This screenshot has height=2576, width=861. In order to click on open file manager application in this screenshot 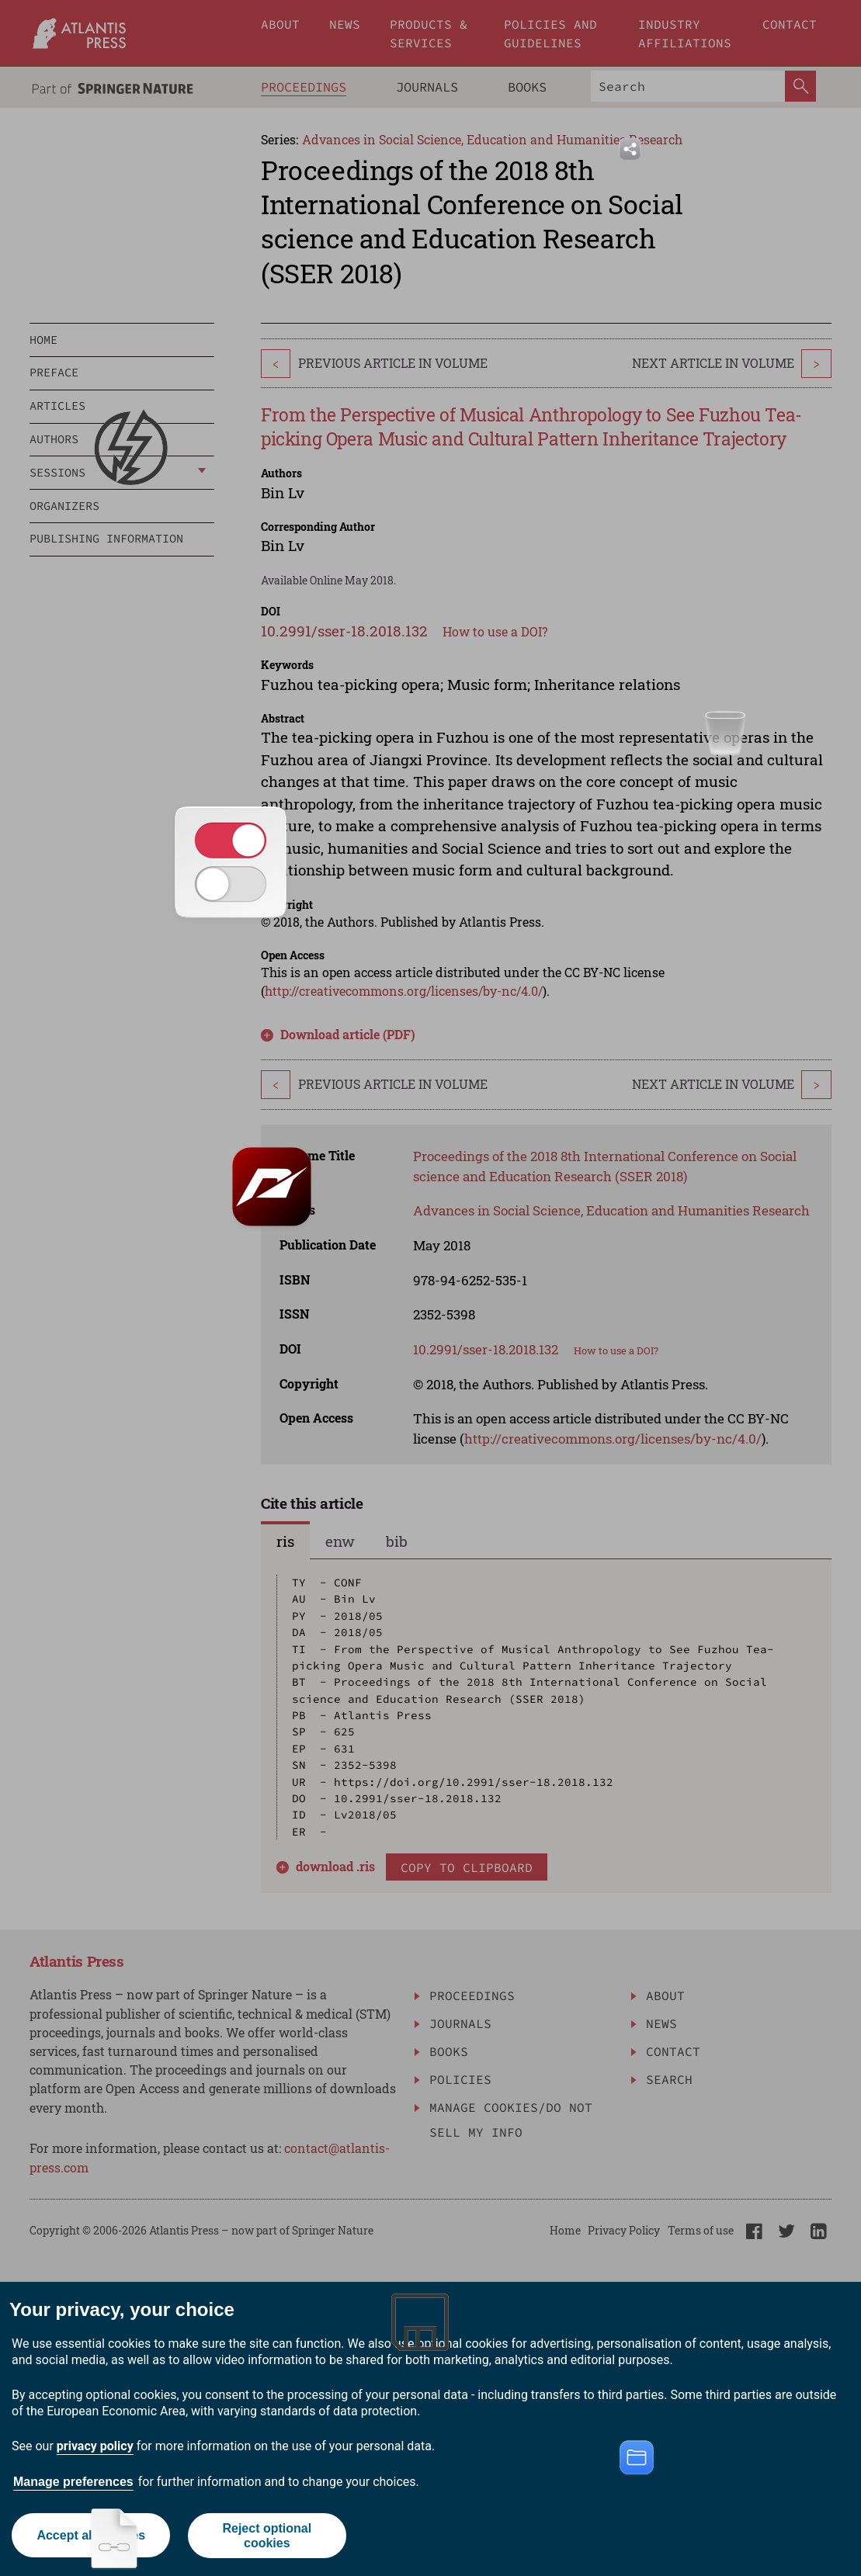, I will do `click(637, 2458)`.